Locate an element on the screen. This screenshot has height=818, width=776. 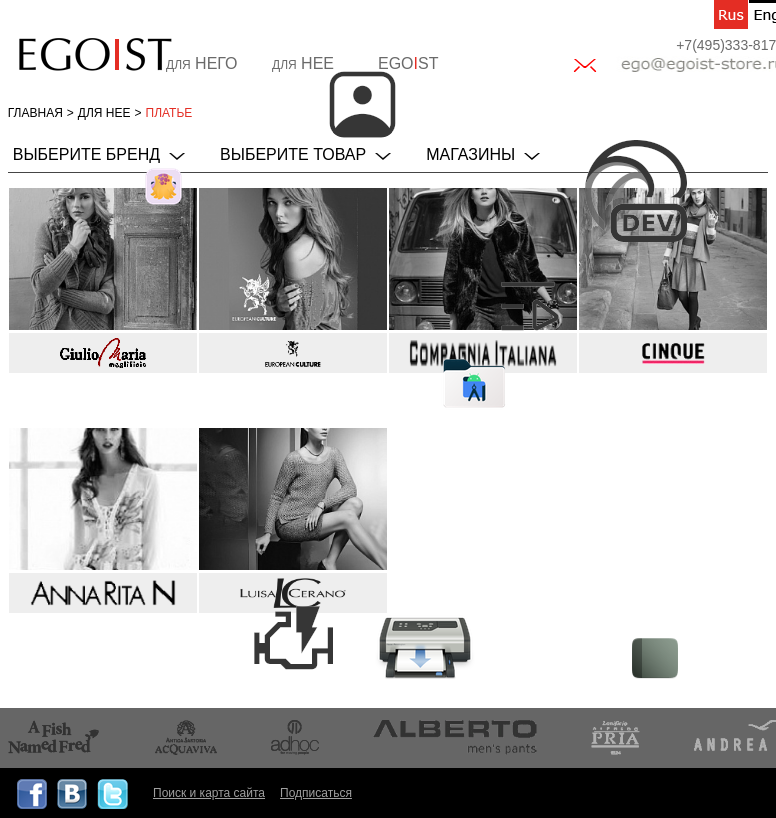
open the cuttlefish icon viewer app is located at coordinates (163, 186).